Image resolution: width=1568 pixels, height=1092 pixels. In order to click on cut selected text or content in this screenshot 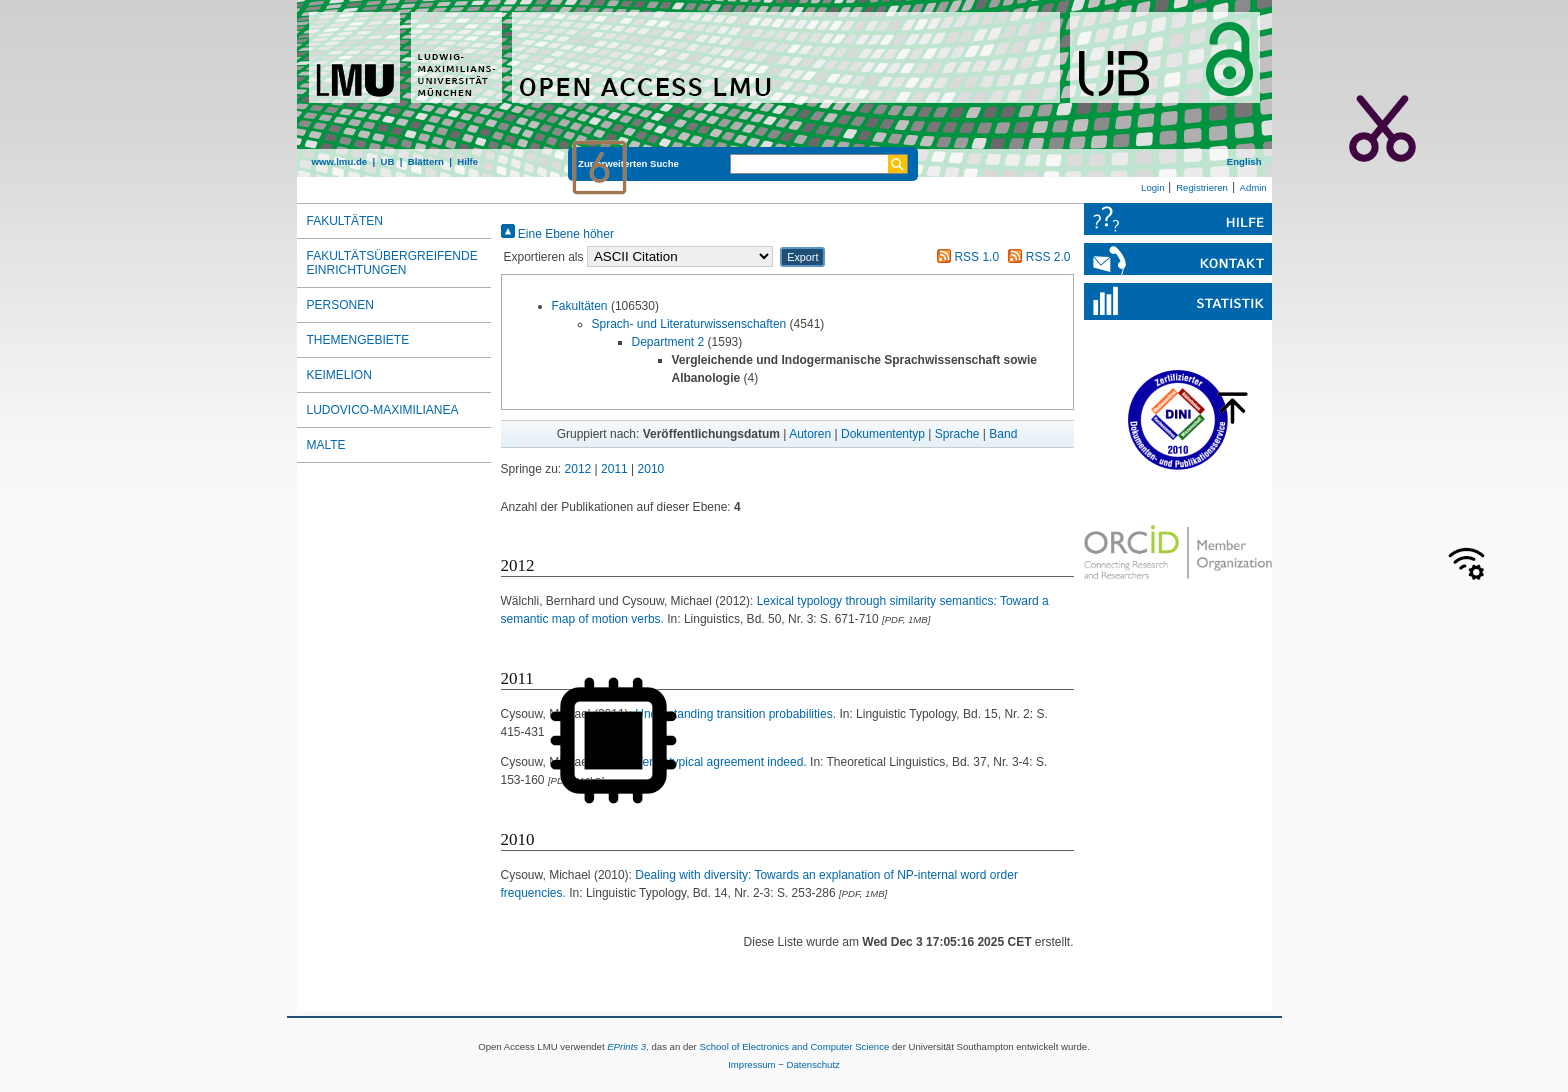, I will do `click(1382, 128)`.